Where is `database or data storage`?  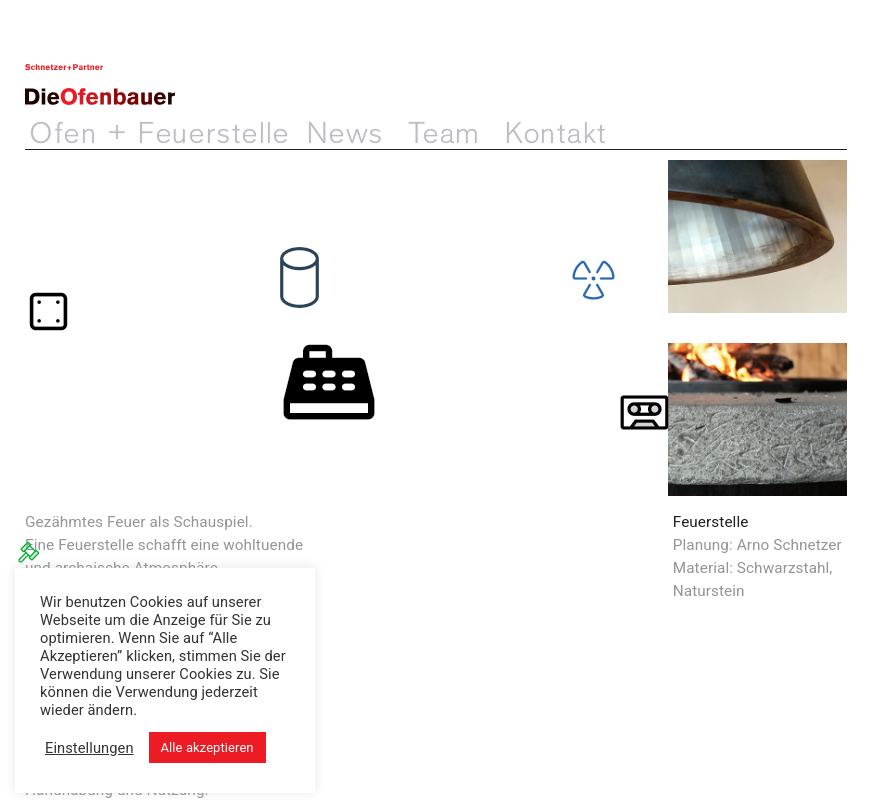
database or data storage is located at coordinates (299, 277).